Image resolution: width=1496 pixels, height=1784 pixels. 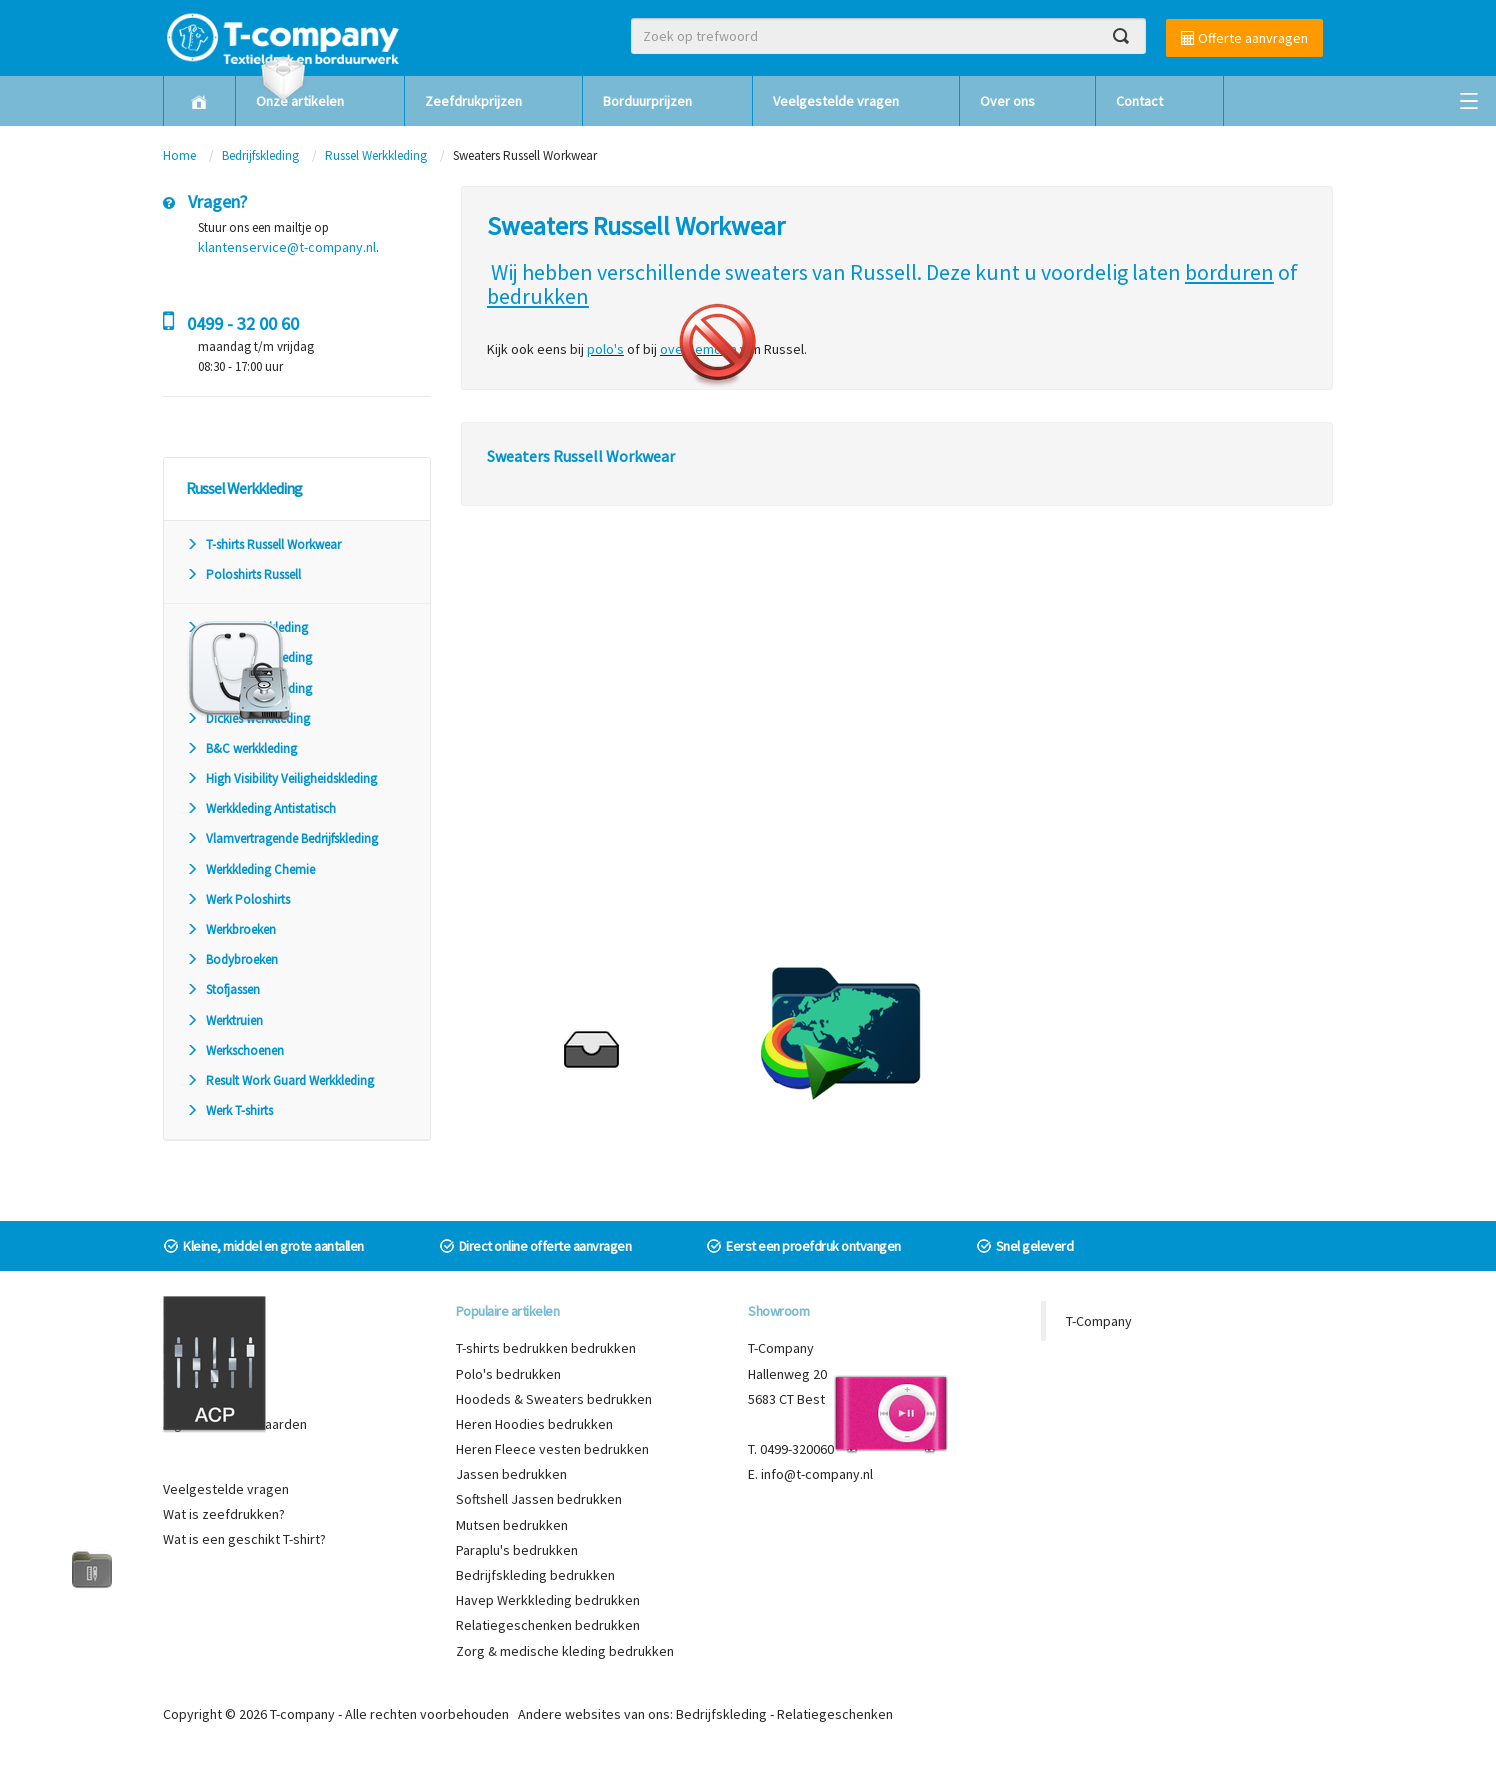 What do you see at coordinates (716, 337) in the screenshot?
I see `delete selected item` at bounding box center [716, 337].